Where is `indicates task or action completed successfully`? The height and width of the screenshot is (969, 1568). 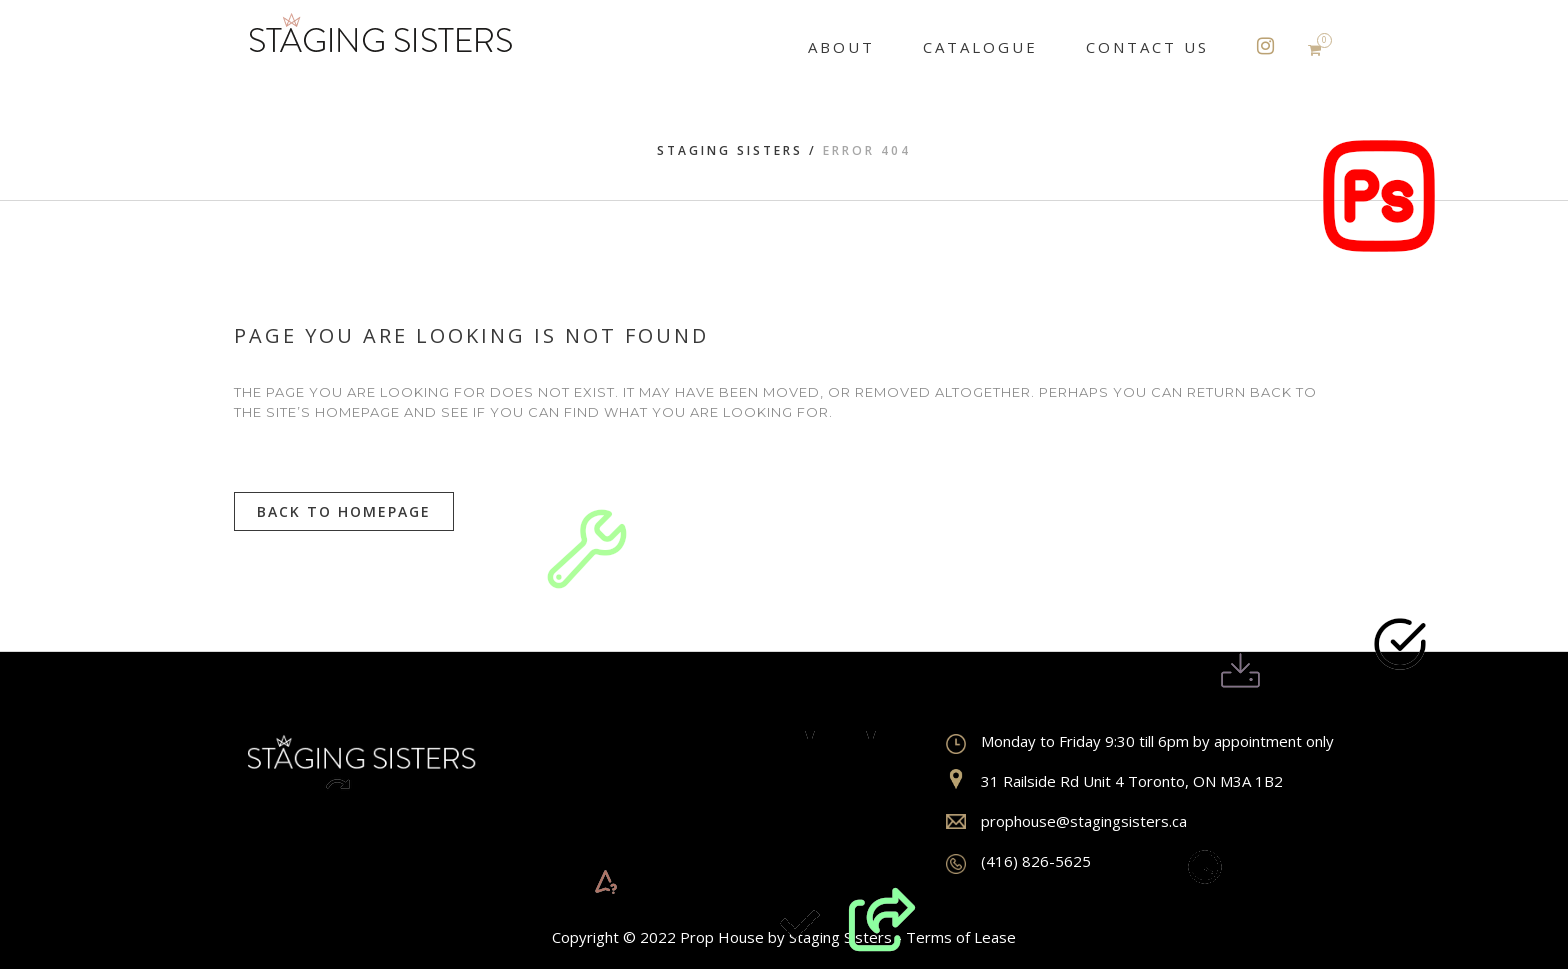 indicates task or action completed successfully is located at coordinates (1400, 644).